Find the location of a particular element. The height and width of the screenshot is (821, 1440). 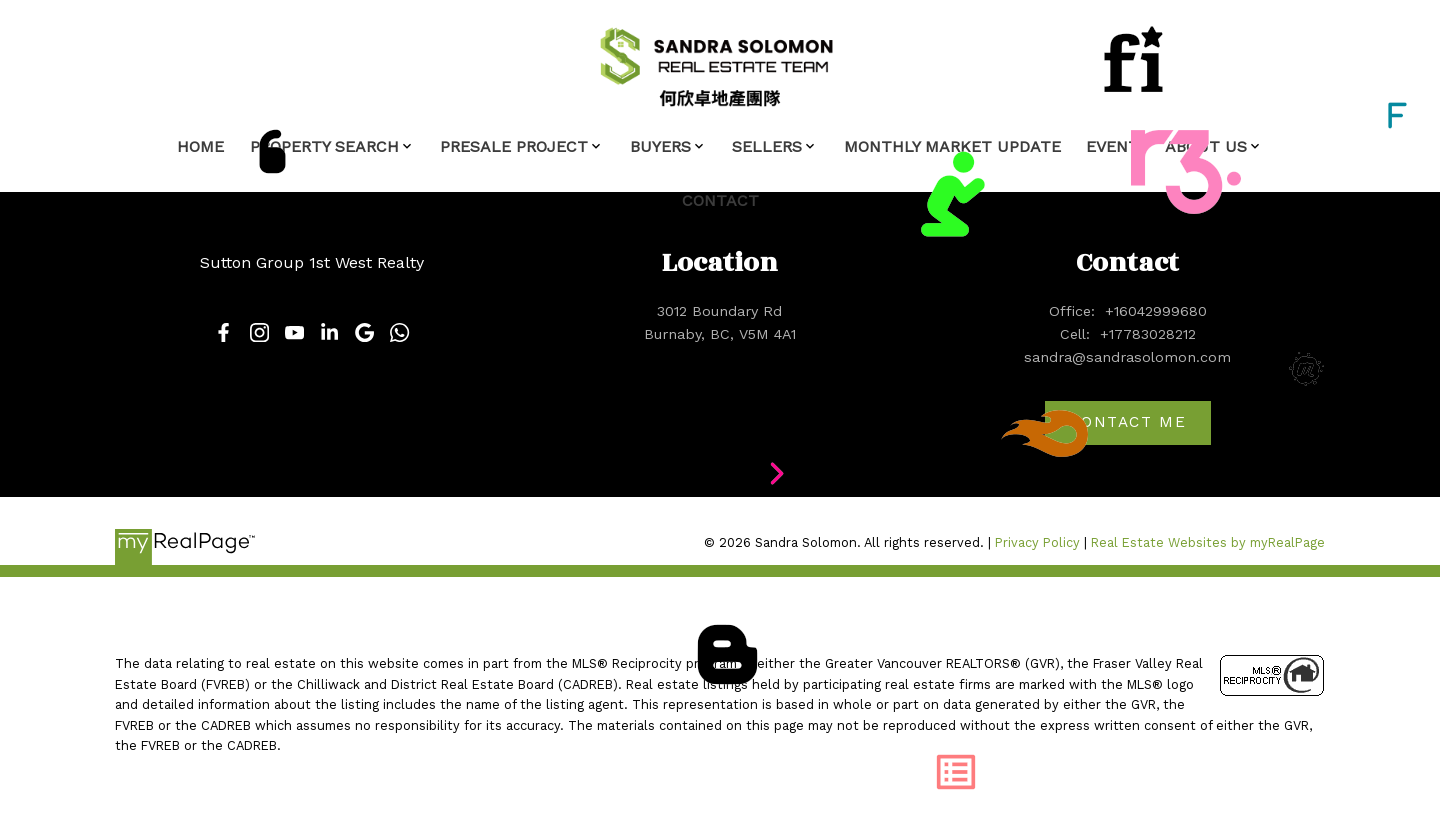

switch to list view is located at coordinates (956, 772).